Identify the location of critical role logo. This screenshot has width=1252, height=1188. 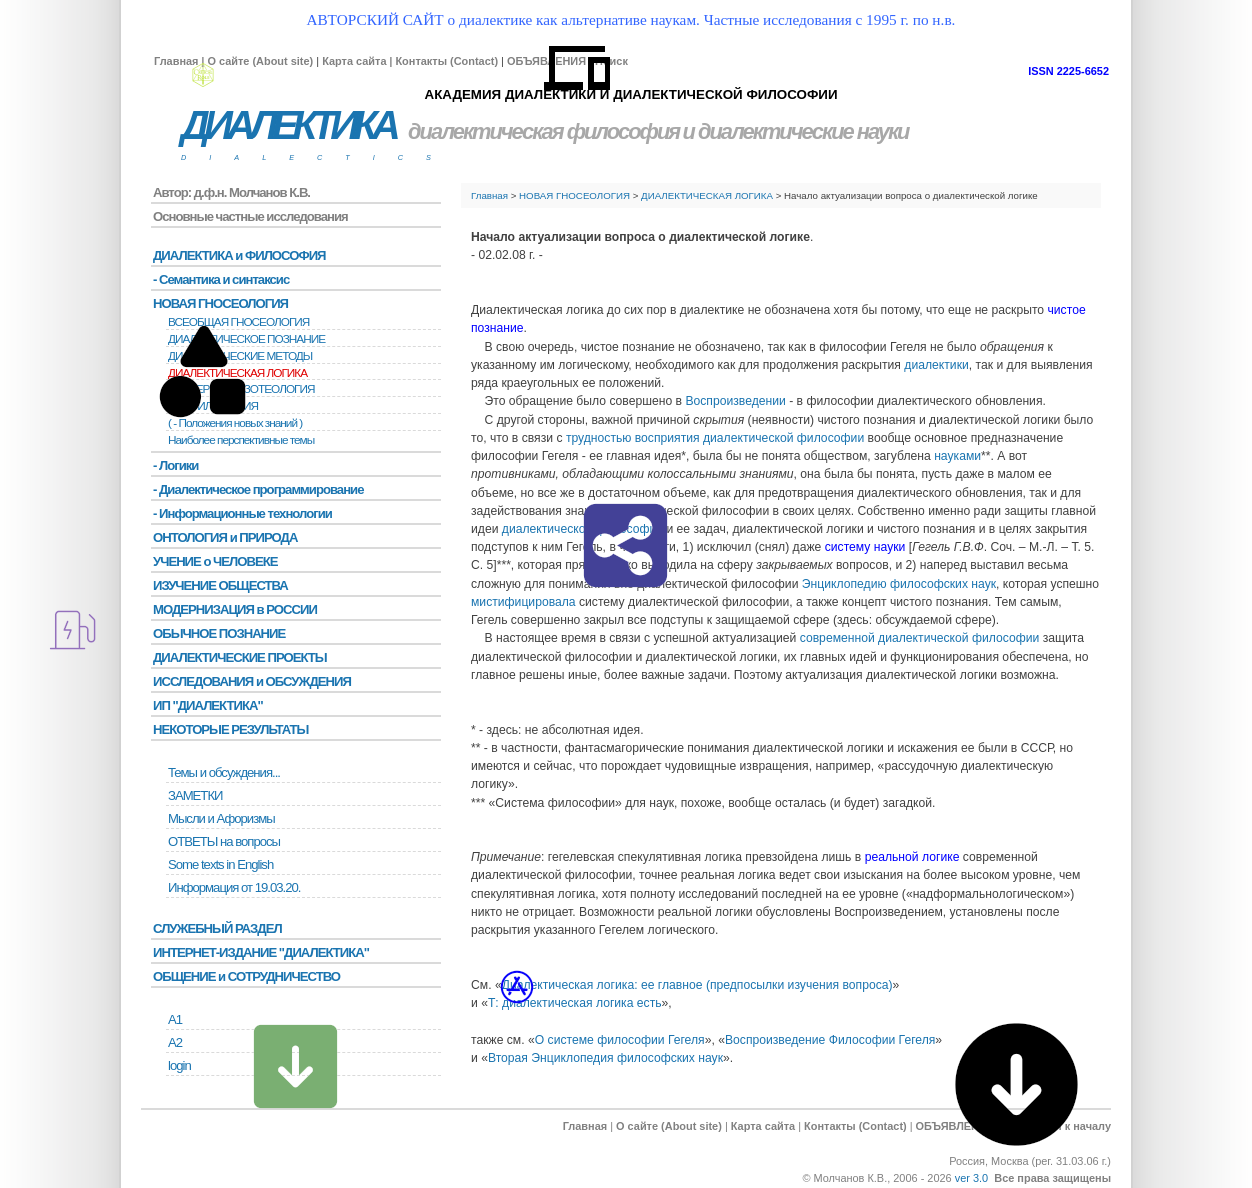
(203, 75).